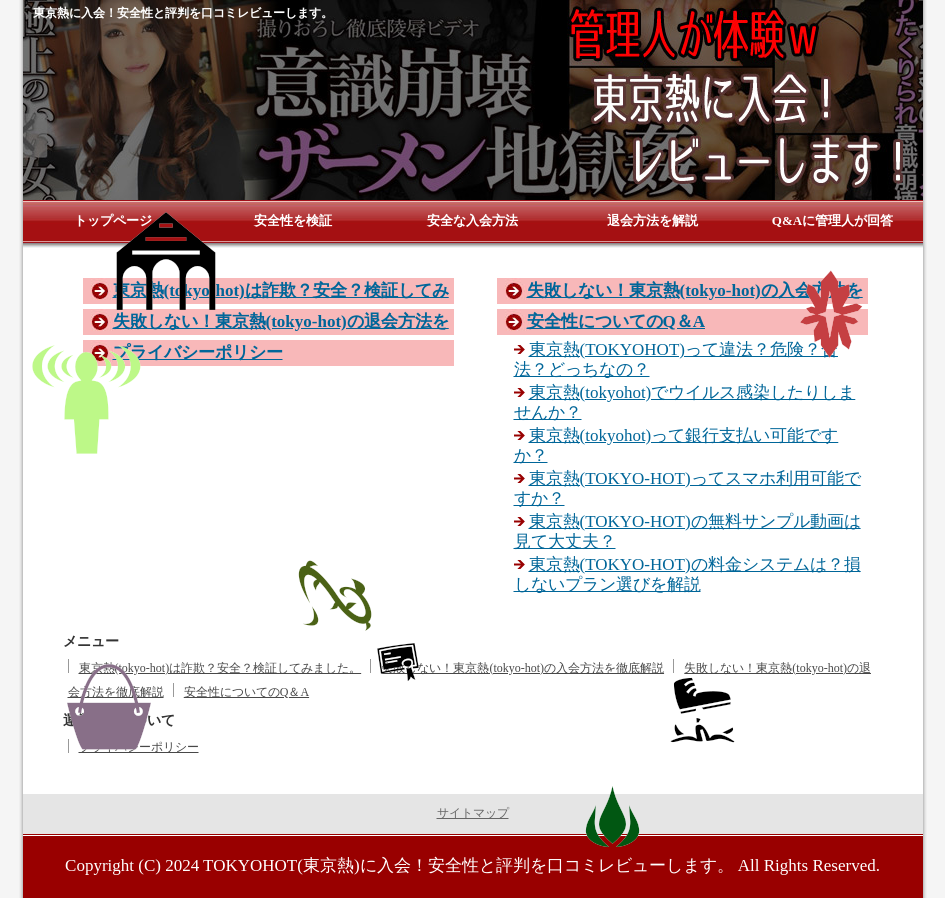  Describe the element at coordinates (829, 314) in the screenshot. I see `collect or view crystals/gems in inventory` at that location.